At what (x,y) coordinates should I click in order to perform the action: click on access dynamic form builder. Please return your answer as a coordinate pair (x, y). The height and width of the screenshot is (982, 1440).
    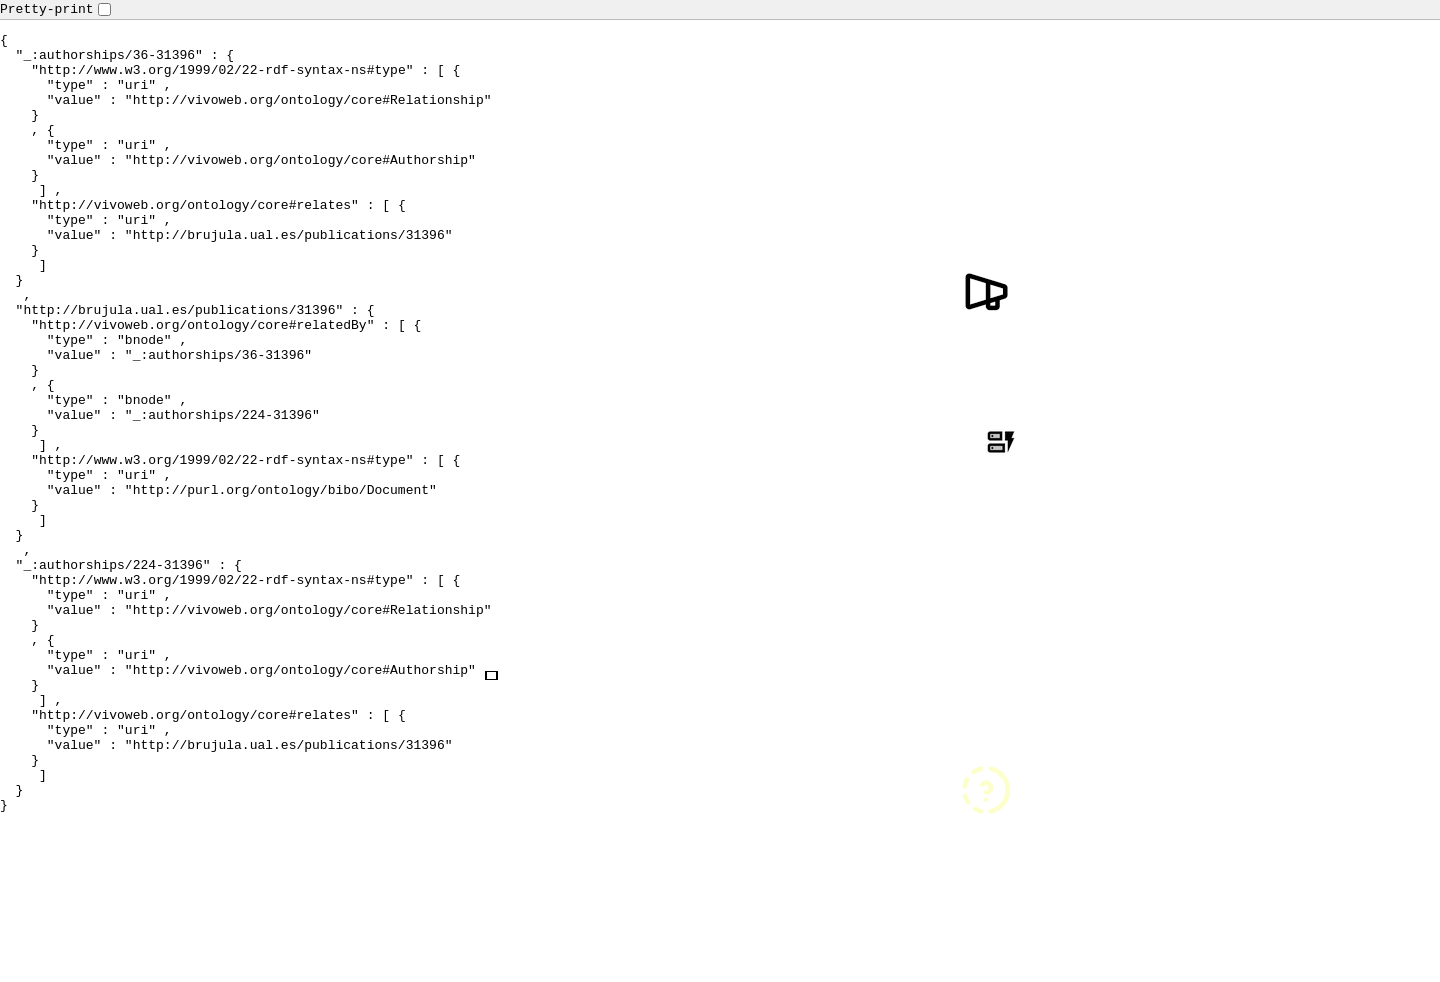
    Looking at the image, I should click on (1001, 442).